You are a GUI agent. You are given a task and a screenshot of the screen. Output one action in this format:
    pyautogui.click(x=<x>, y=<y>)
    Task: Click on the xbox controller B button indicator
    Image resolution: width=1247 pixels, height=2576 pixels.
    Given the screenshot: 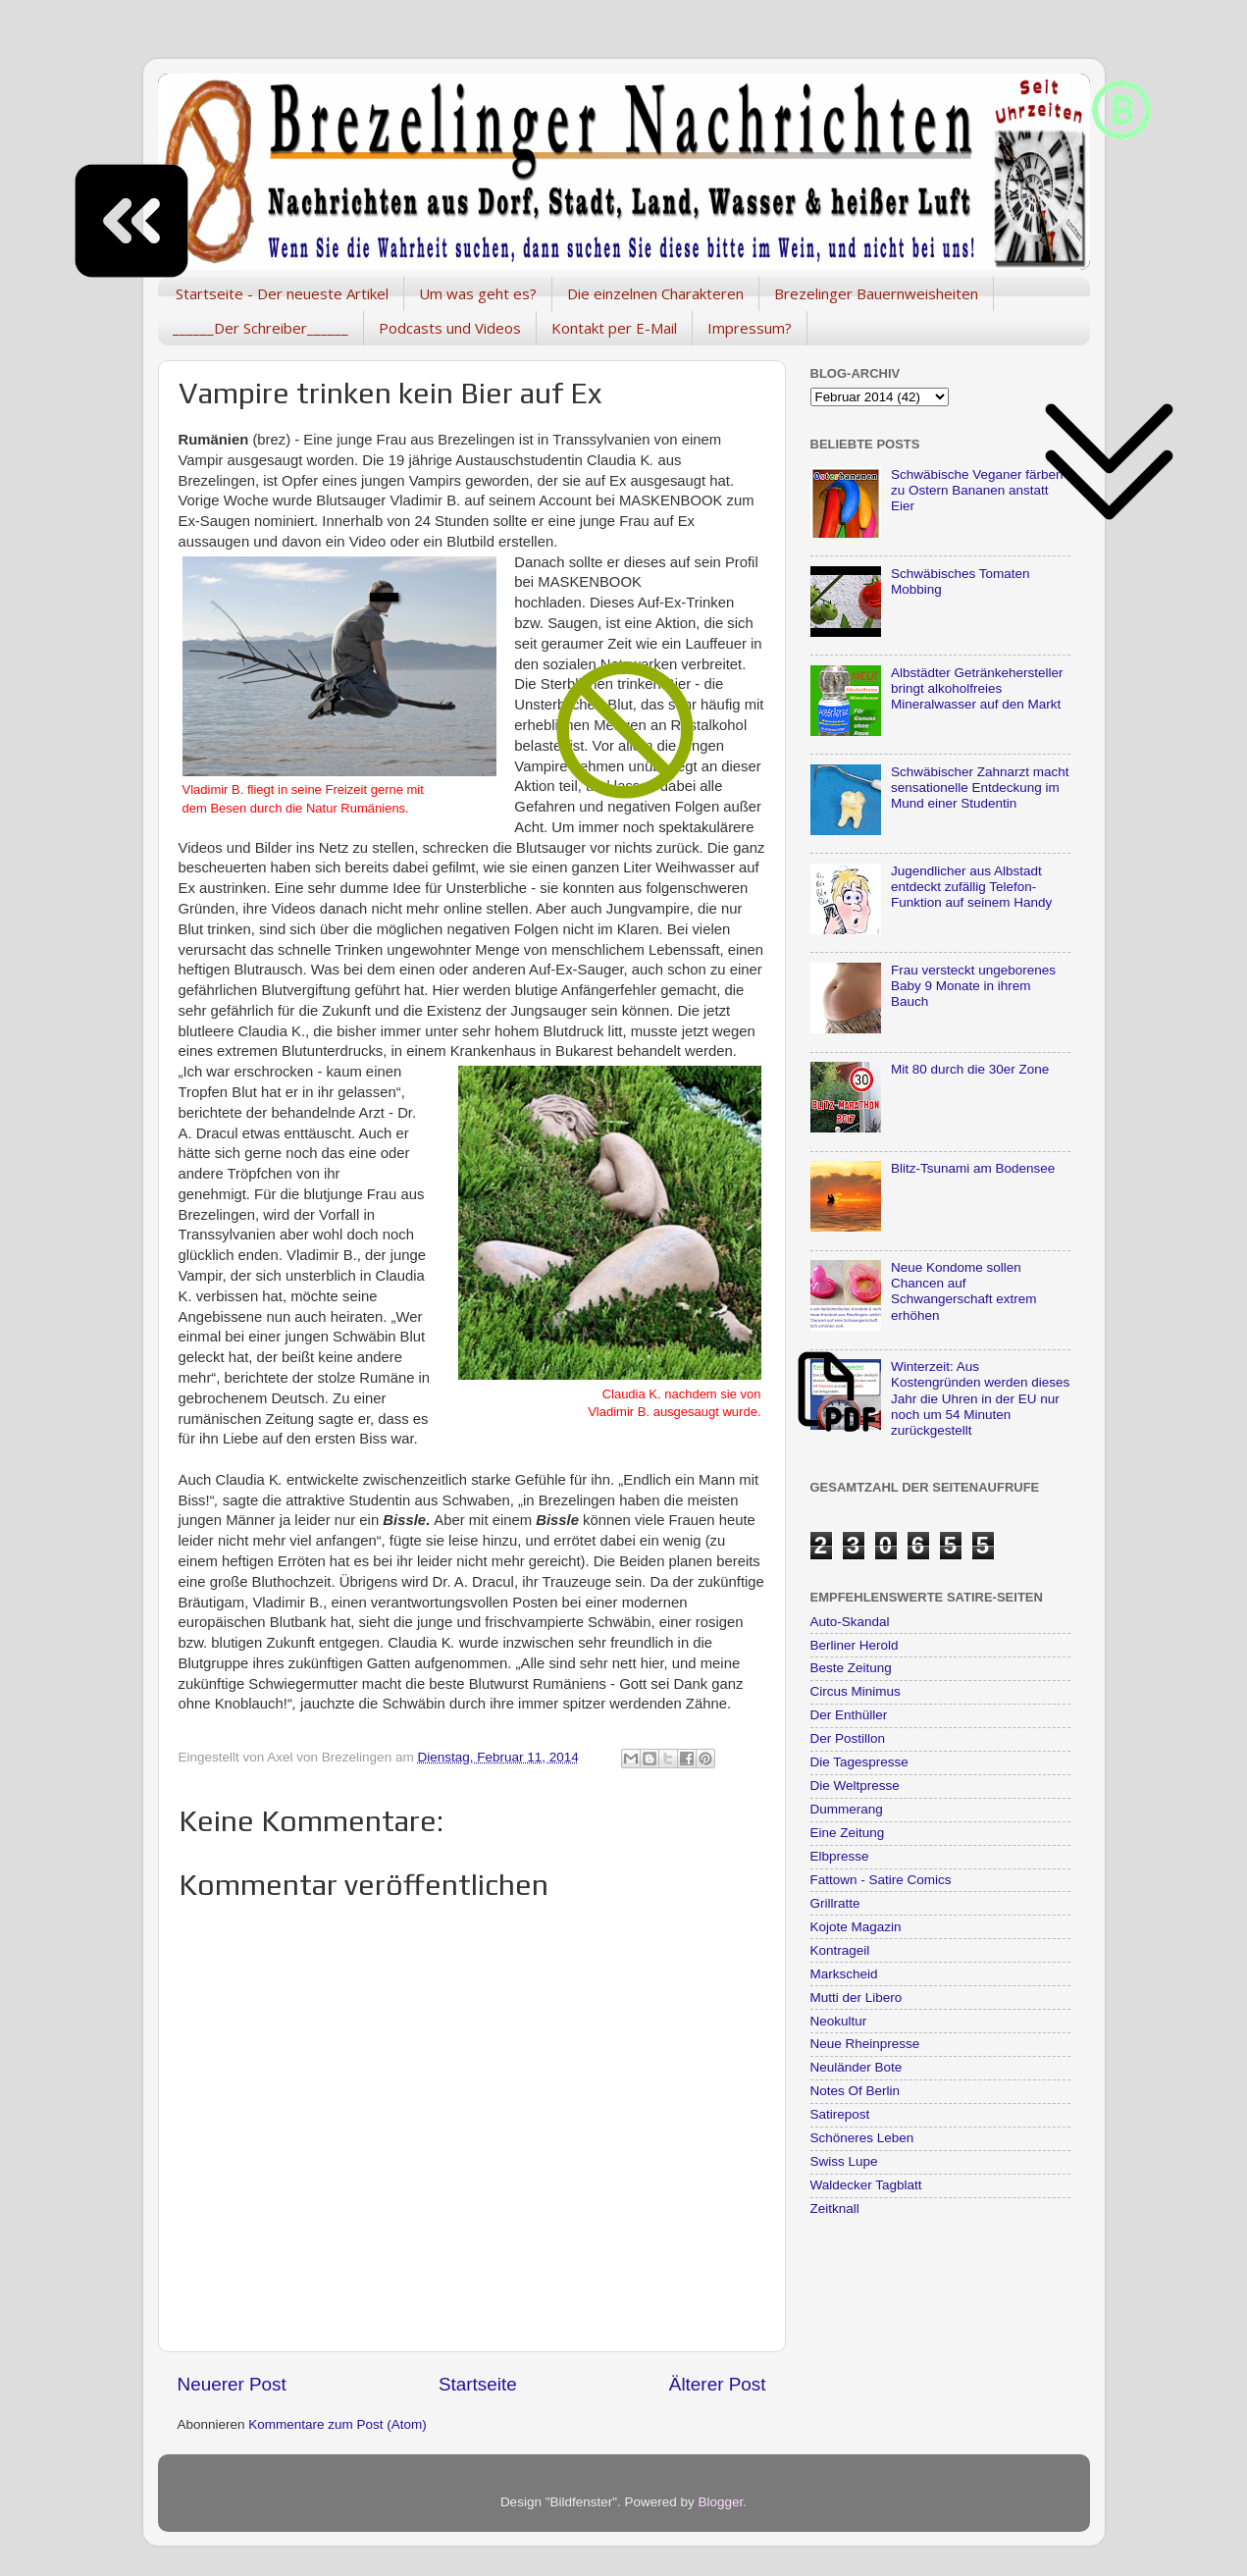 What is the action you would take?
    pyautogui.click(x=1121, y=110)
    